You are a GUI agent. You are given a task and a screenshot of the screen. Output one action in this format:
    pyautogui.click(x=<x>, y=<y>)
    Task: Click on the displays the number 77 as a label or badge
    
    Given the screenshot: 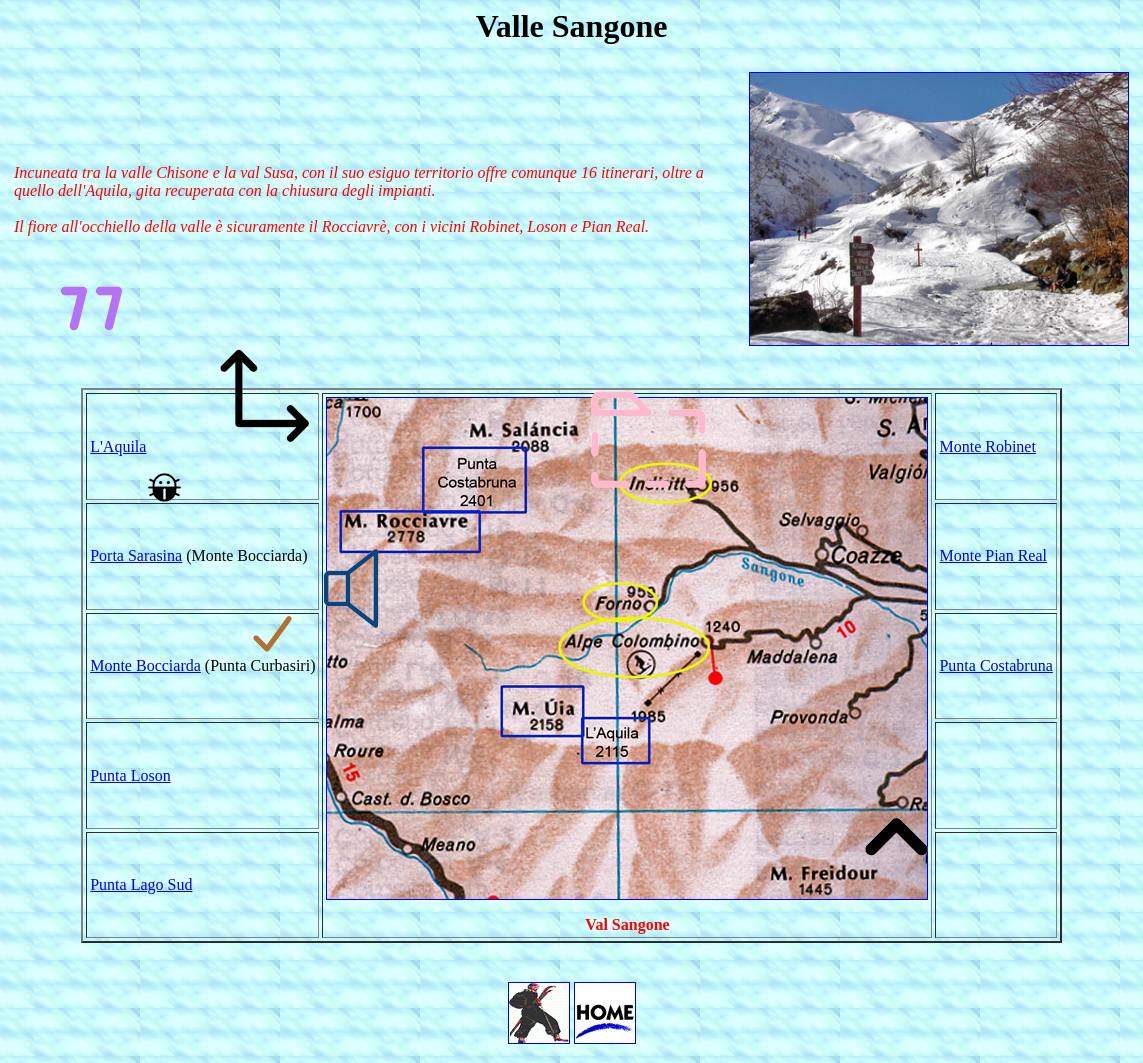 What is the action you would take?
    pyautogui.click(x=91, y=308)
    